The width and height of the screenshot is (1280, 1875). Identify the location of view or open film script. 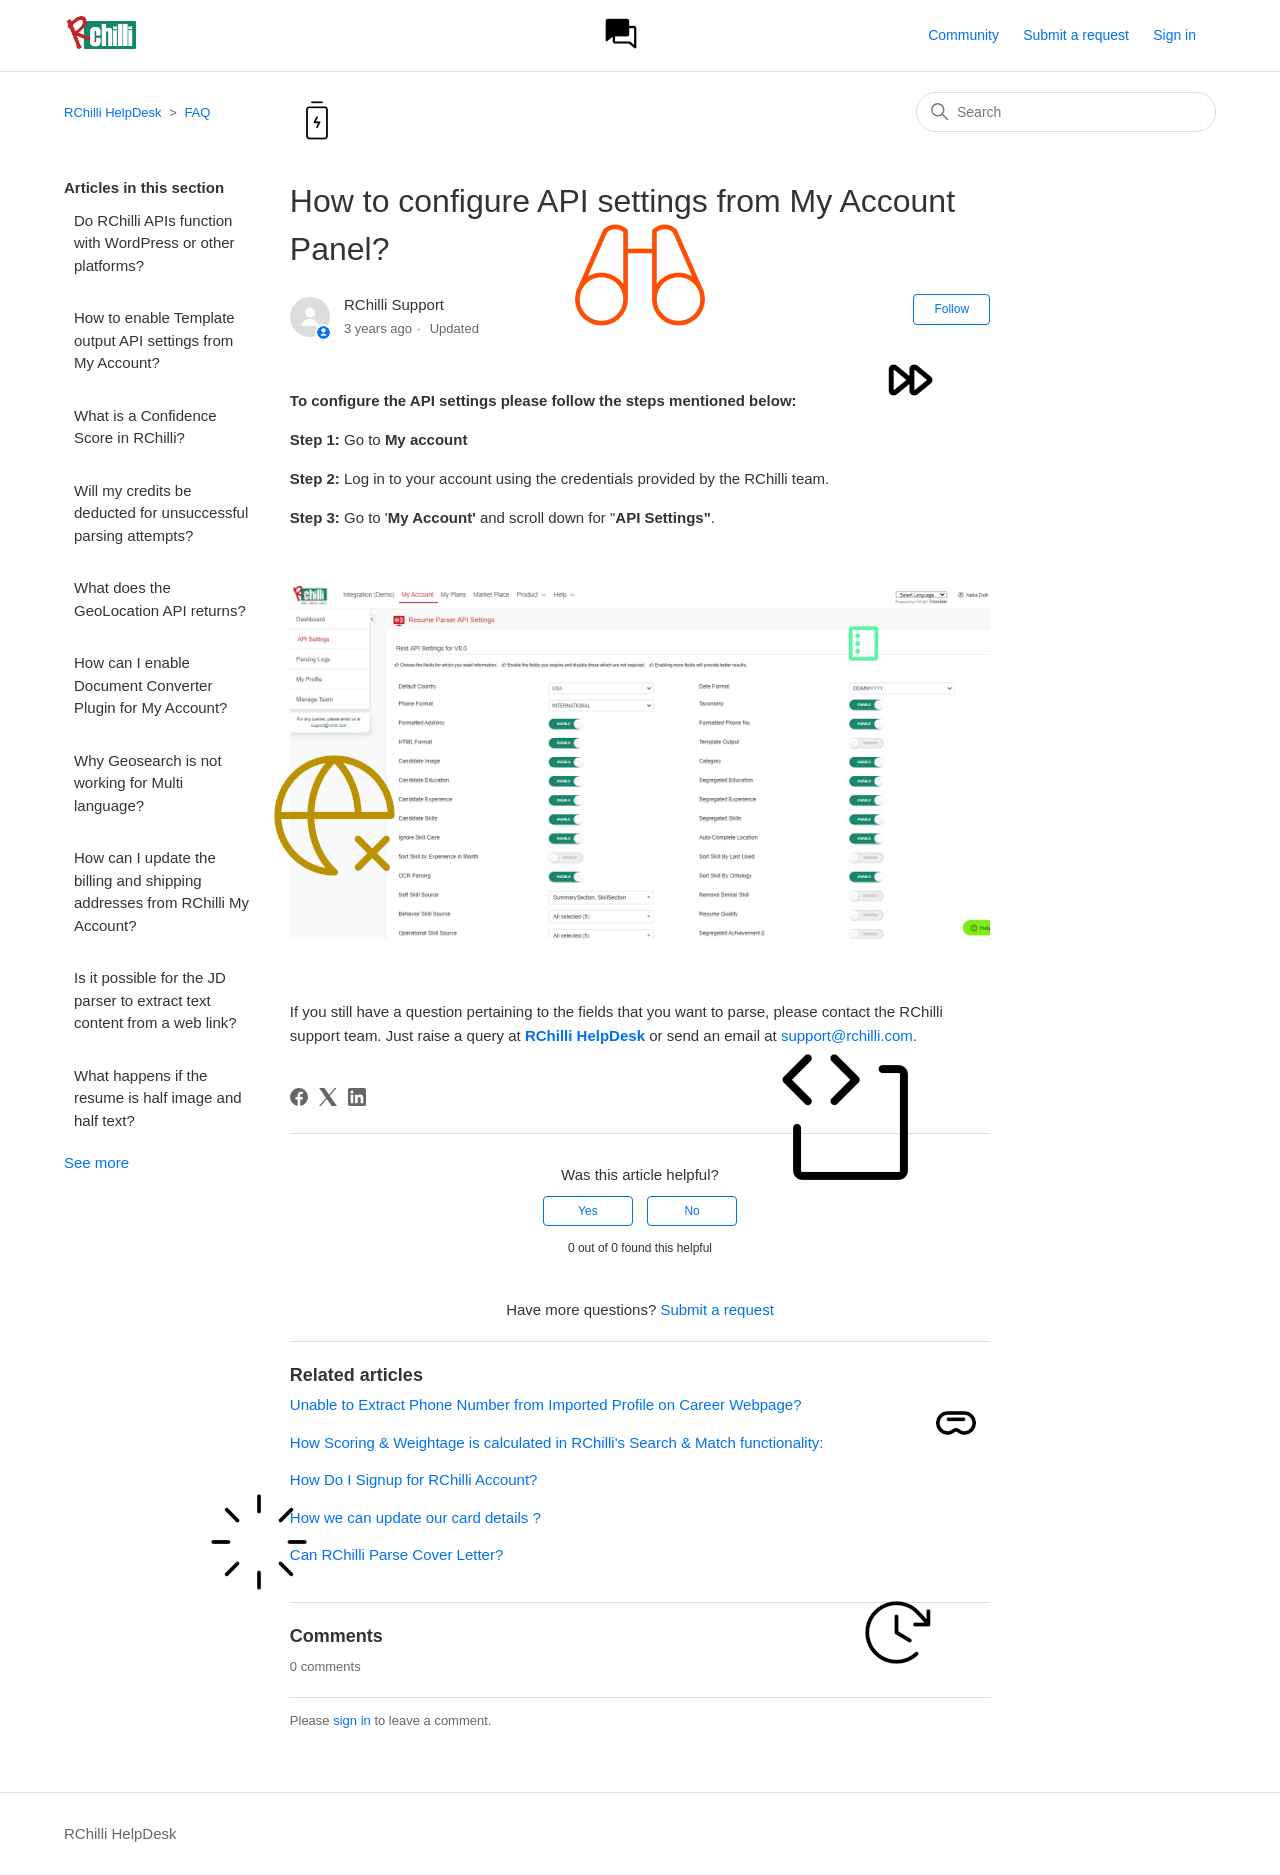
(863, 643).